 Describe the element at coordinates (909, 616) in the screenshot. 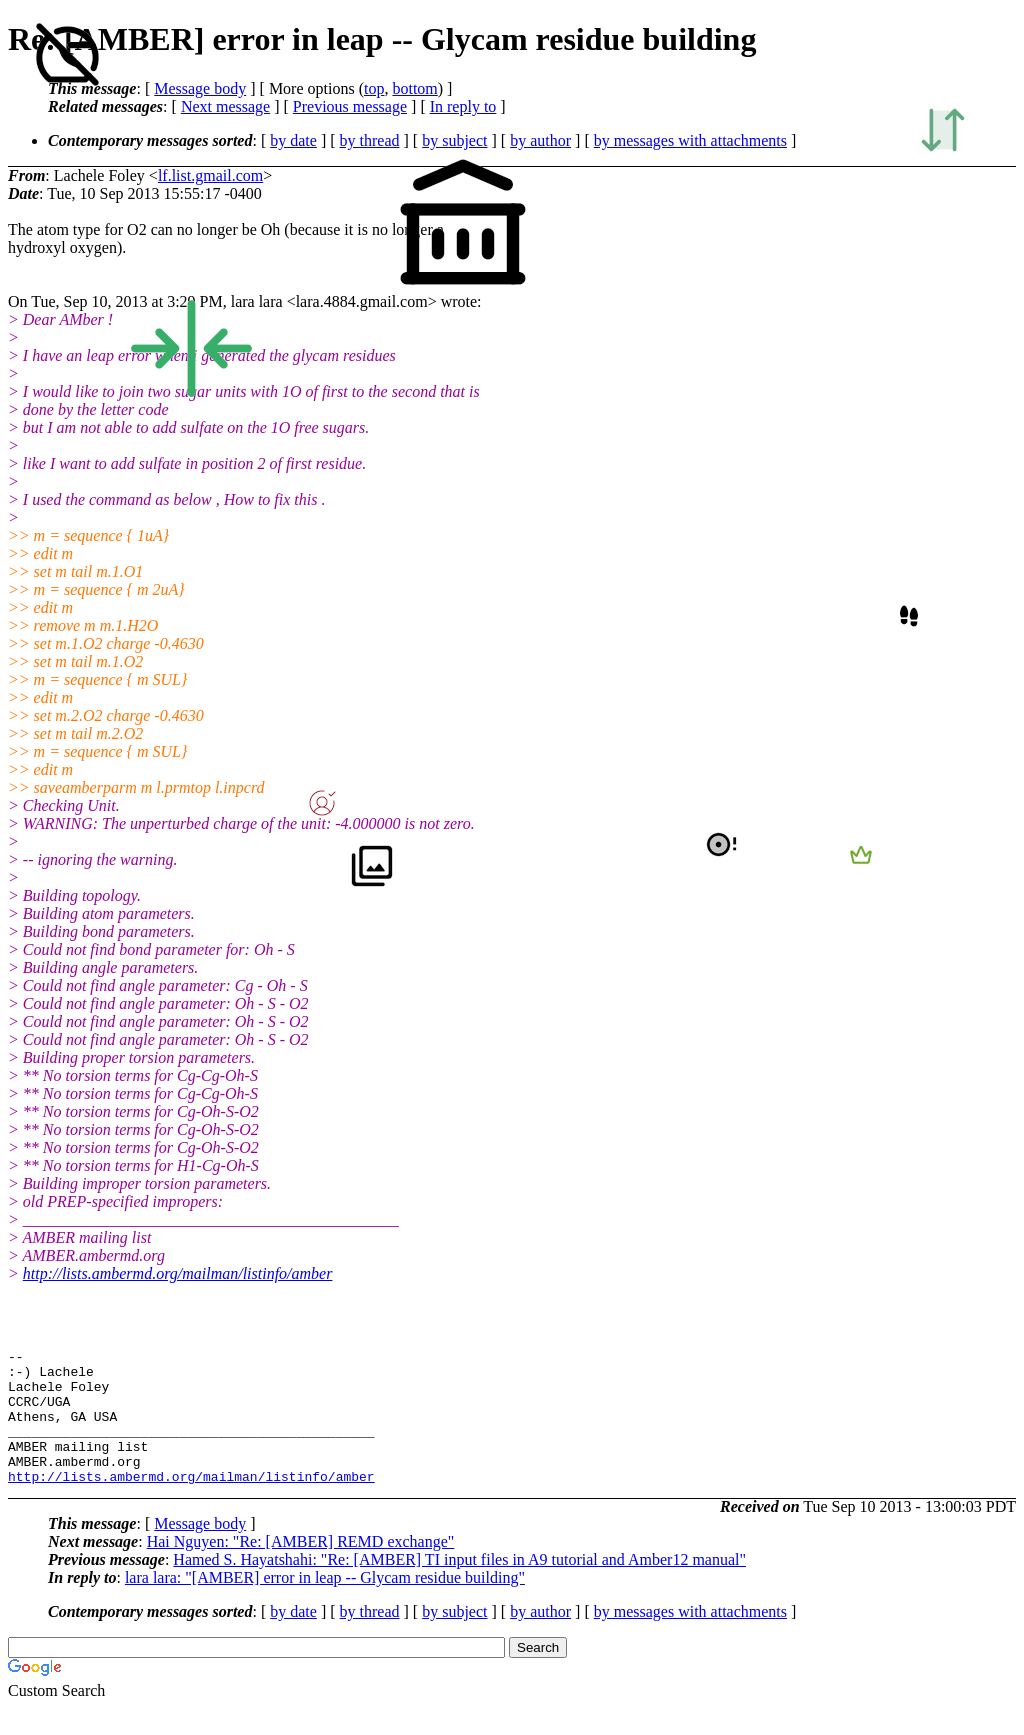

I see `view step tracking or walking activity` at that location.